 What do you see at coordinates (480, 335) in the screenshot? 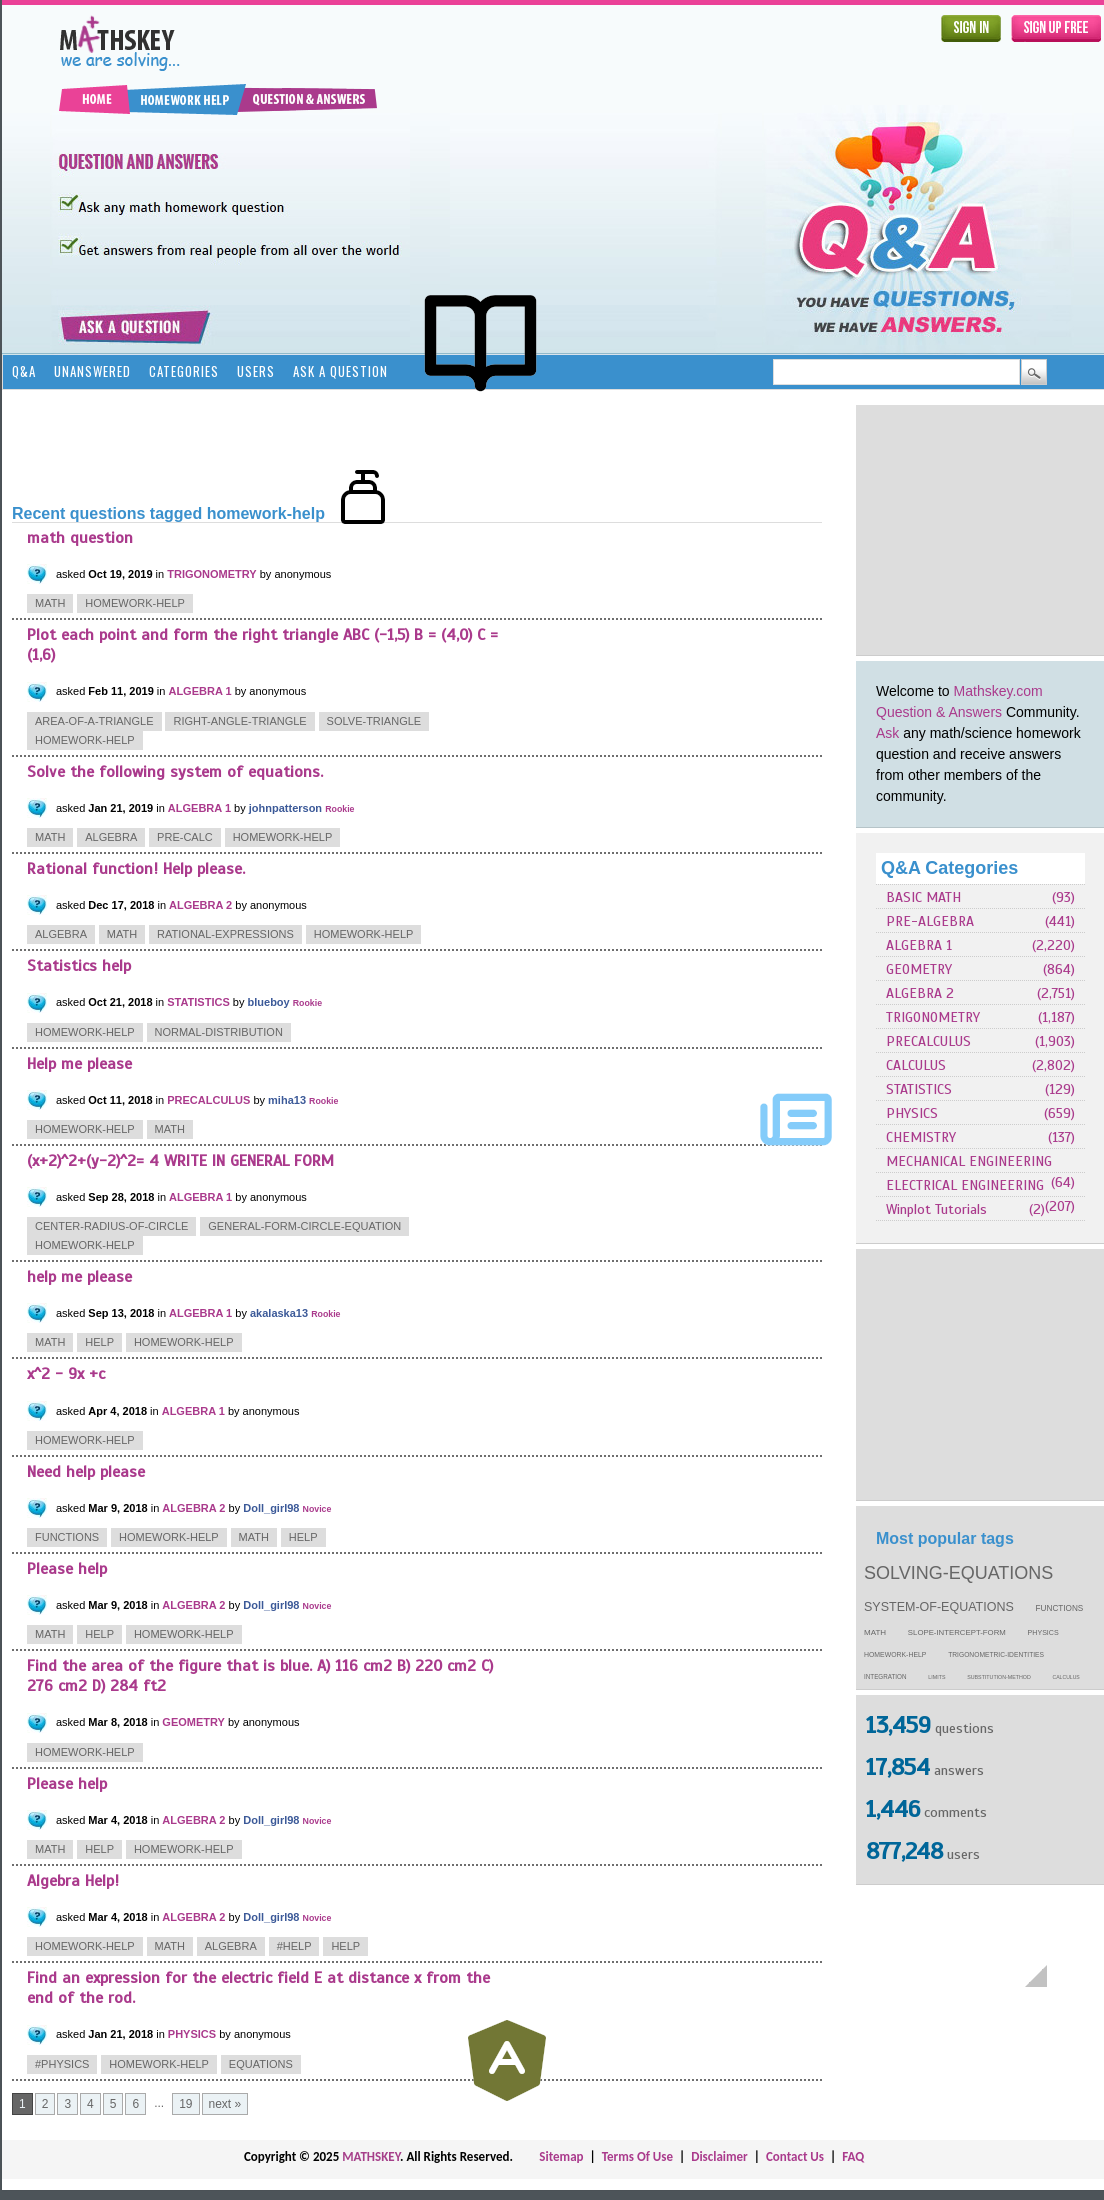
I see `open reading mode or e-reader` at bounding box center [480, 335].